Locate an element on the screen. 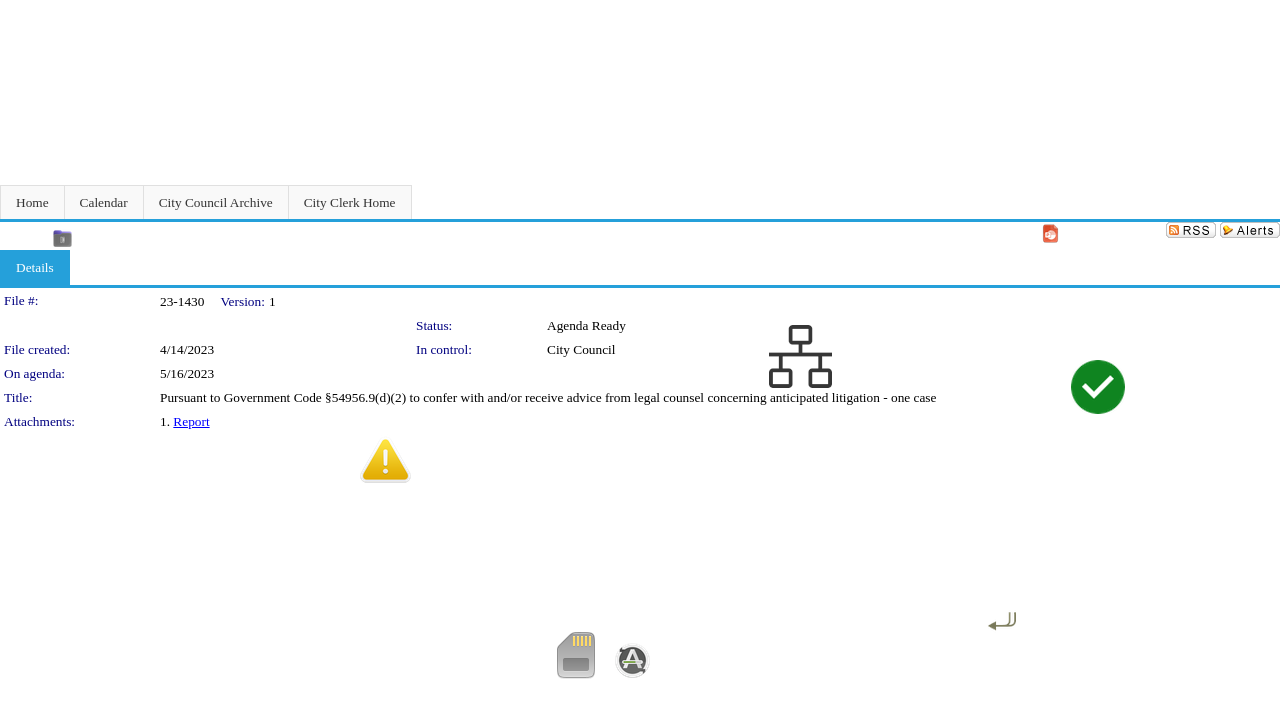 The height and width of the screenshot is (720, 1280). access your templates folder is located at coordinates (62, 238).